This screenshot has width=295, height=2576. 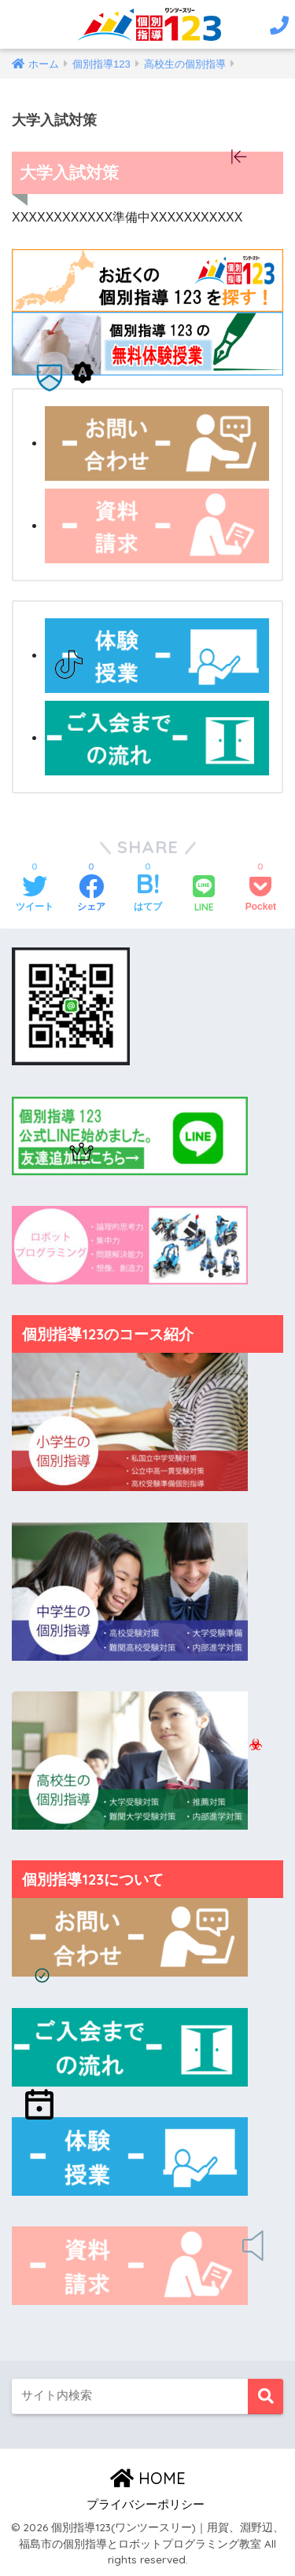 I want to click on indicates premium or VIP membership status, so click(x=81, y=1152).